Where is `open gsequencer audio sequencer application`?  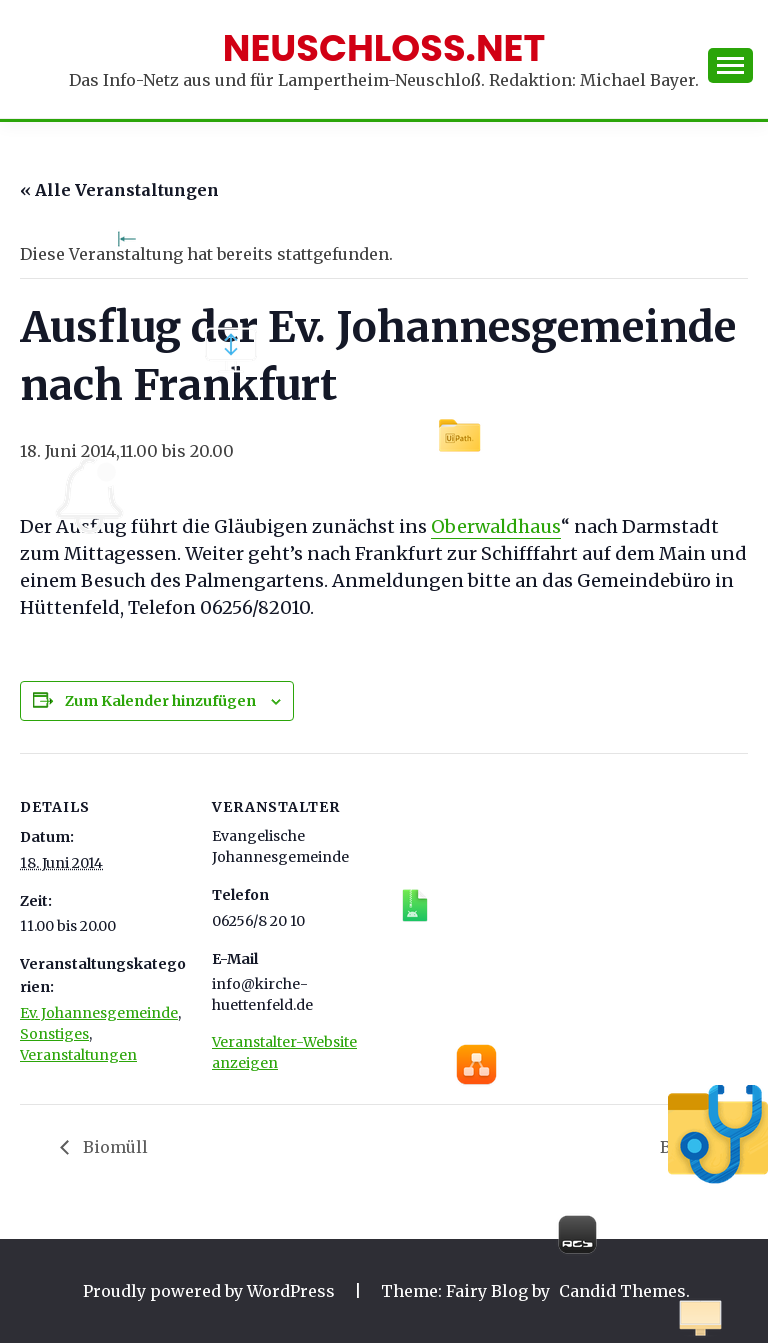 open gsequencer audio sequencer application is located at coordinates (577, 1234).